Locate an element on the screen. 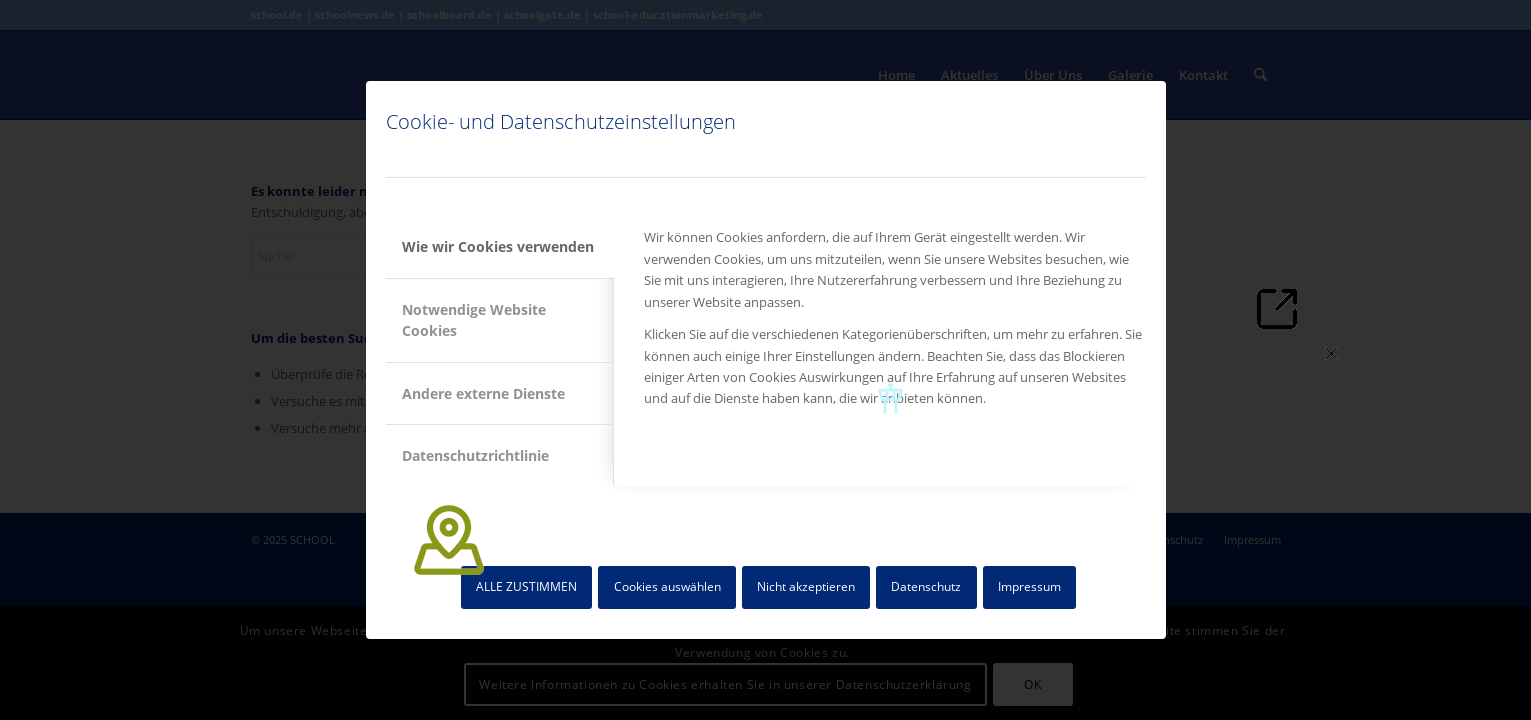 This screenshot has height=720, width=1531. access air traffic control features is located at coordinates (890, 398).